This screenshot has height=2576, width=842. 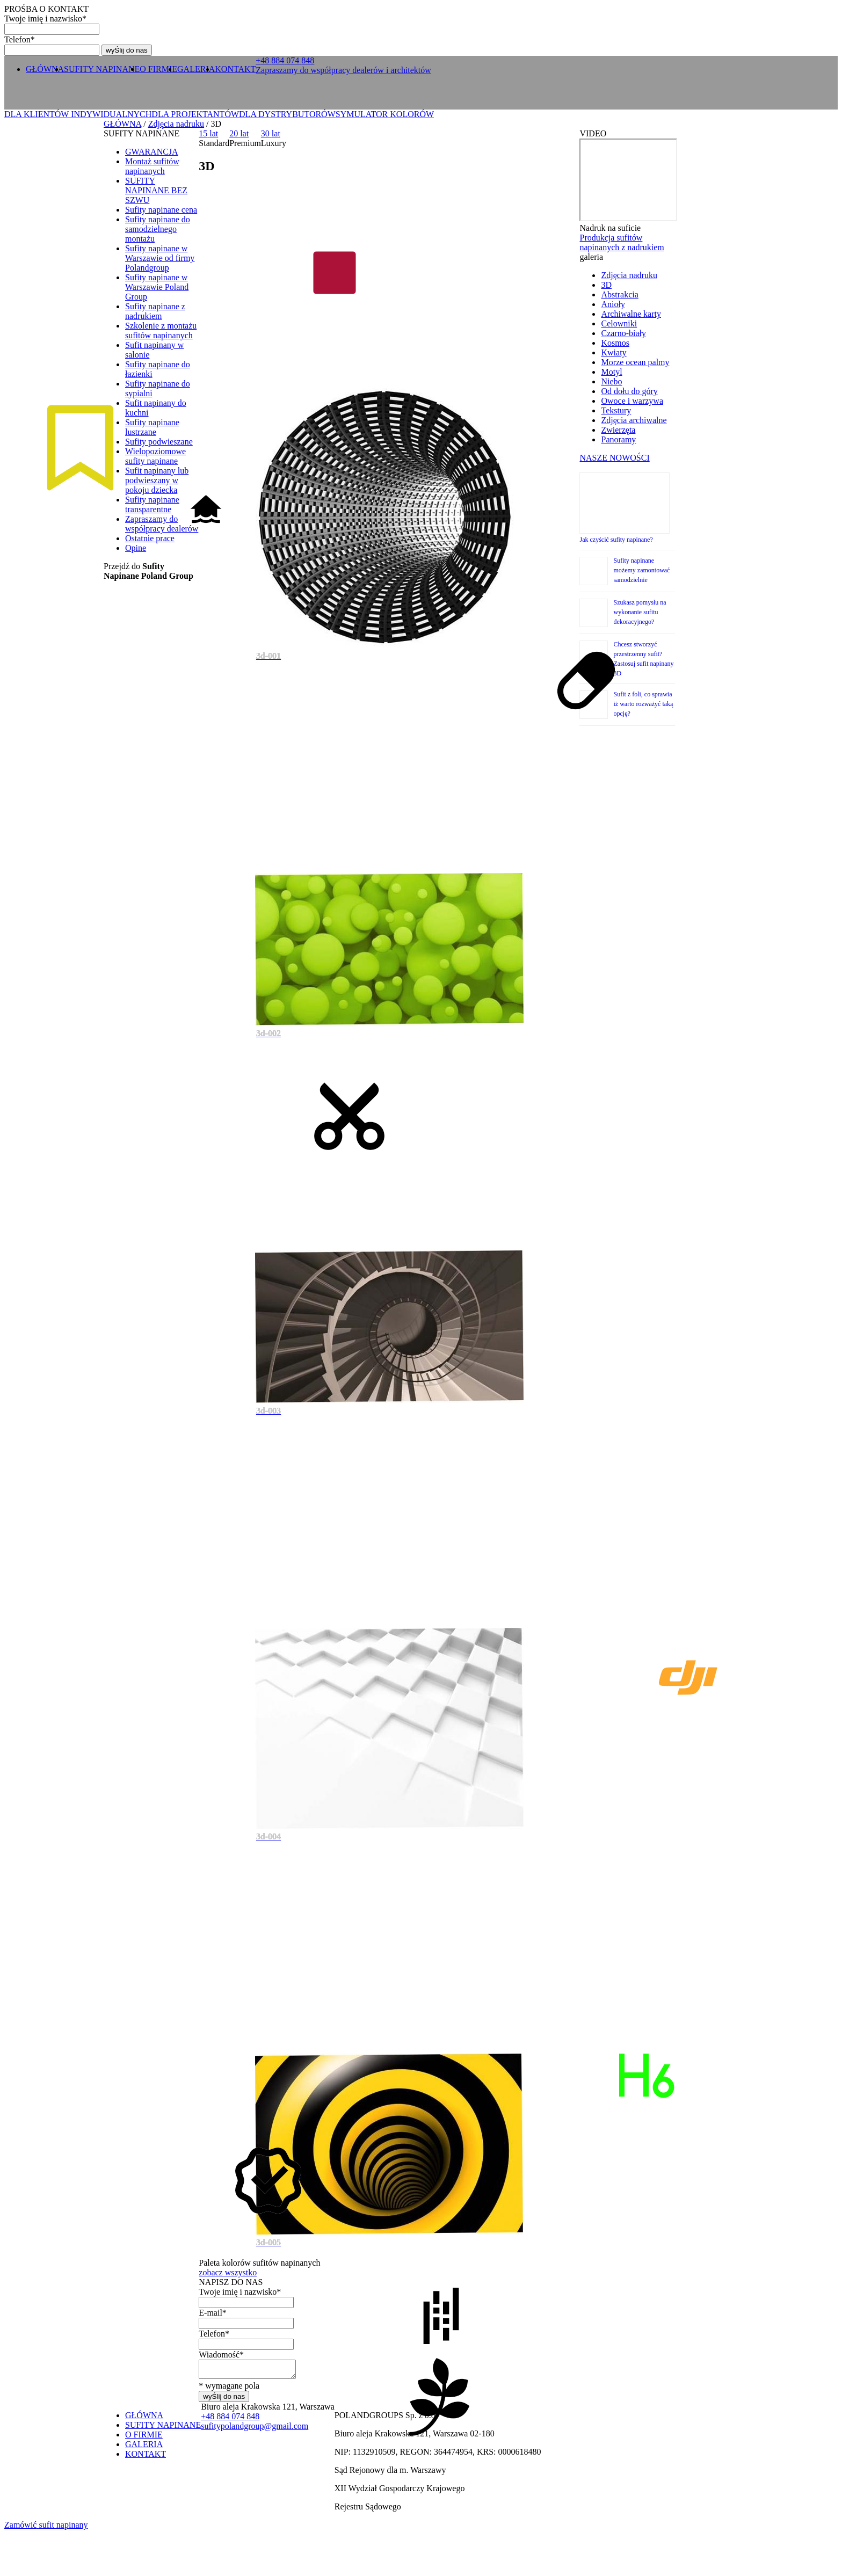 What do you see at coordinates (268, 2180) in the screenshot?
I see `indicates a verified account or profile` at bounding box center [268, 2180].